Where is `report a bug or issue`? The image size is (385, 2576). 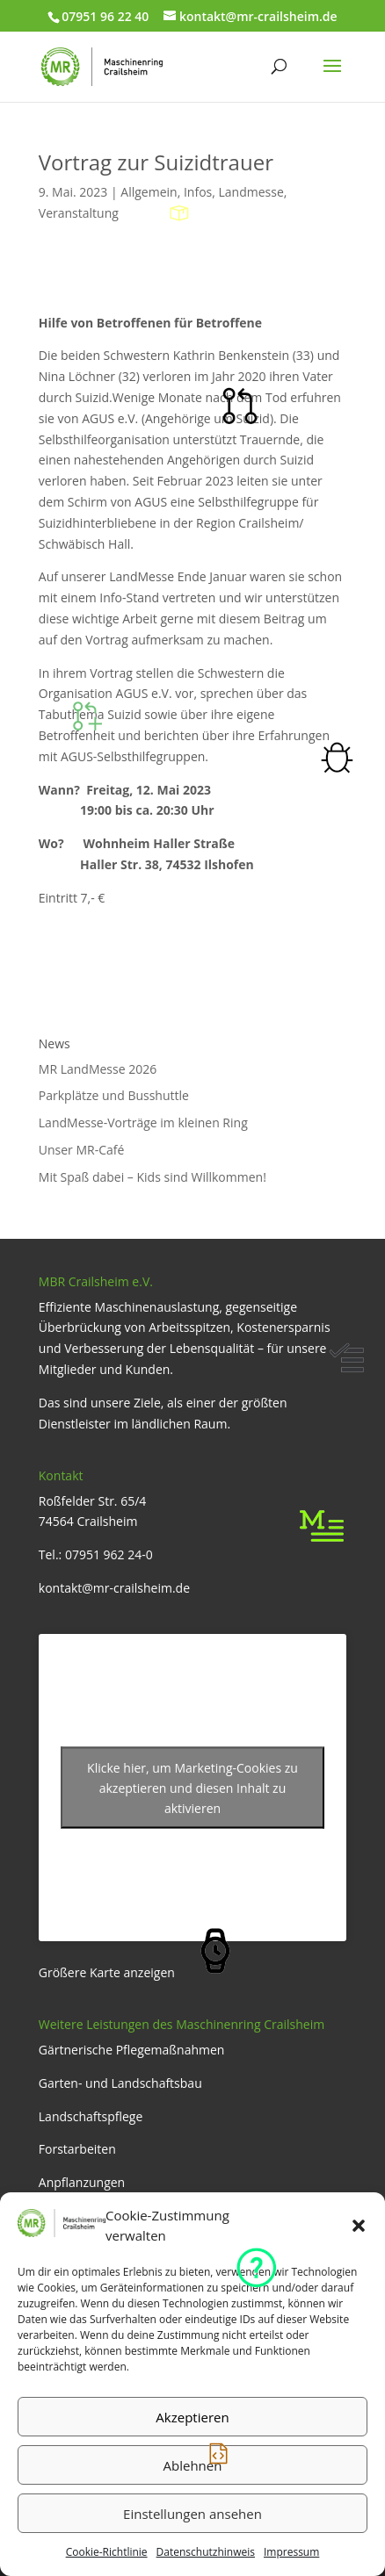
report a bug or issue is located at coordinates (337, 758).